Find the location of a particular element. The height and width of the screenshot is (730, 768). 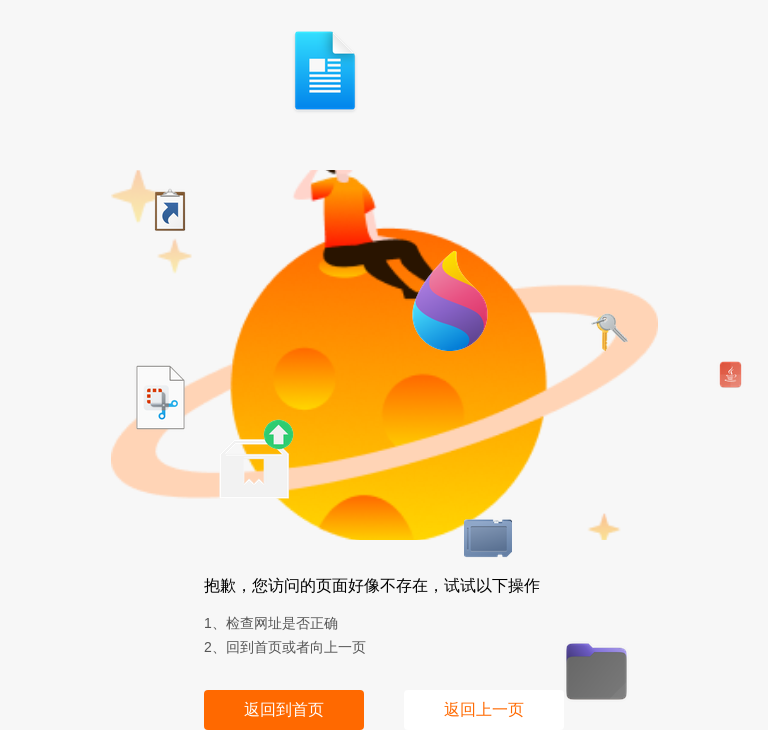

open folder to view contents is located at coordinates (596, 671).